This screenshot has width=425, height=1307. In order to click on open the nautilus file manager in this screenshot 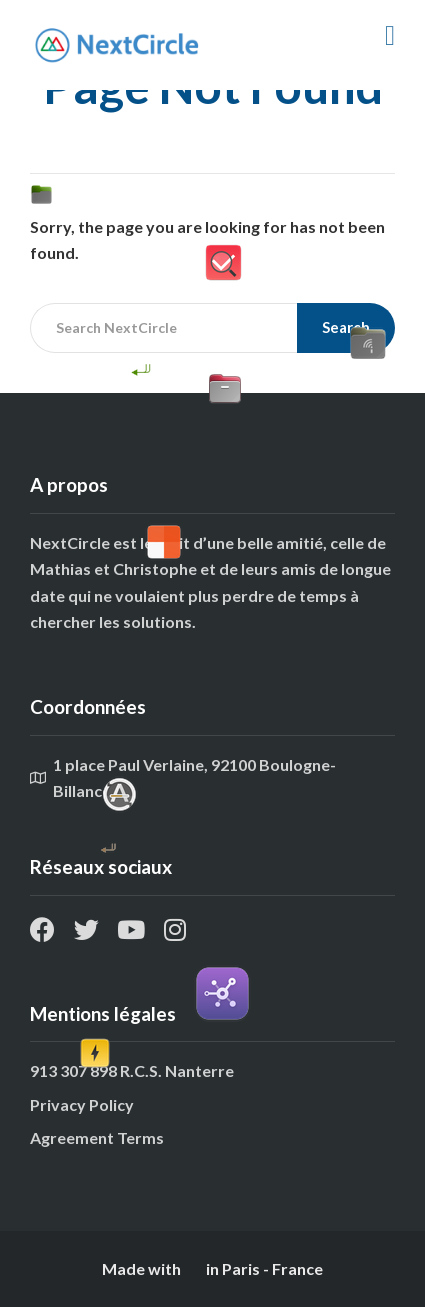, I will do `click(225, 388)`.